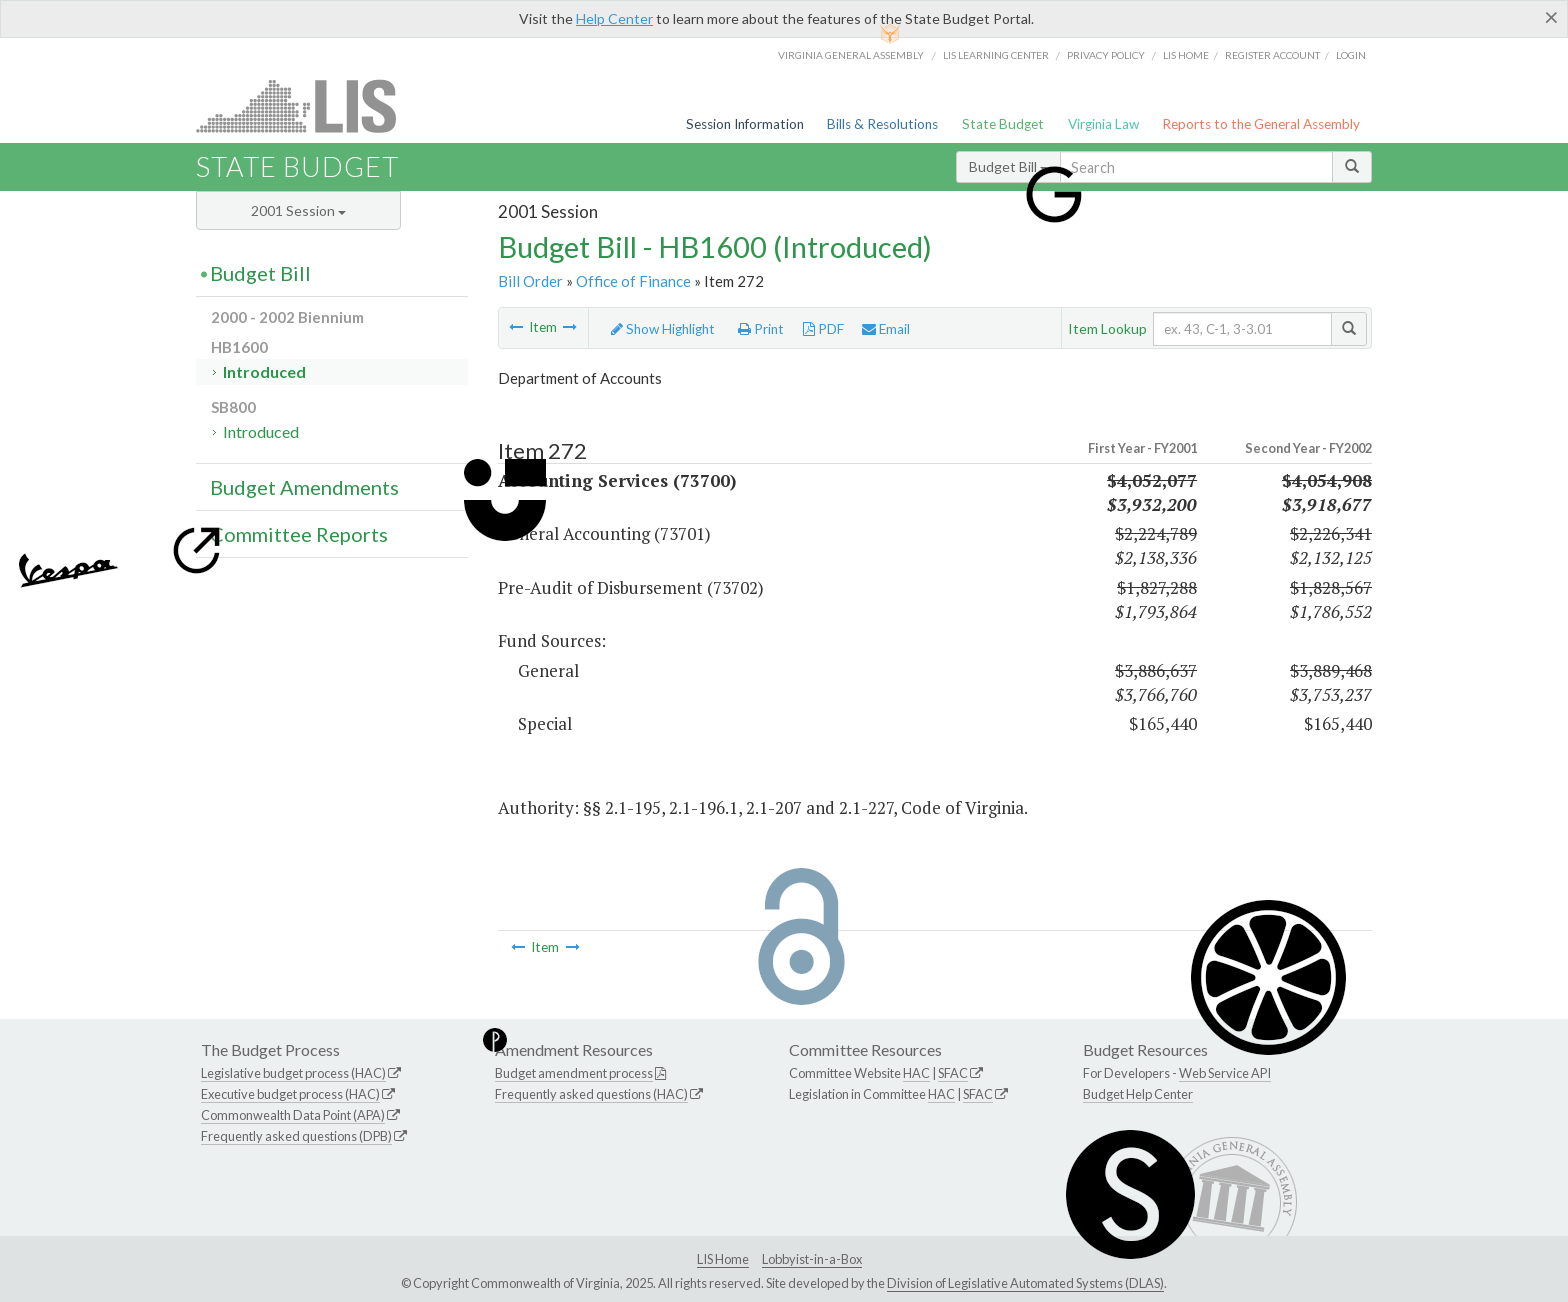 The image size is (1568, 1302). I want to click on stackhawk application security testing platform logo, so click(890, 34).